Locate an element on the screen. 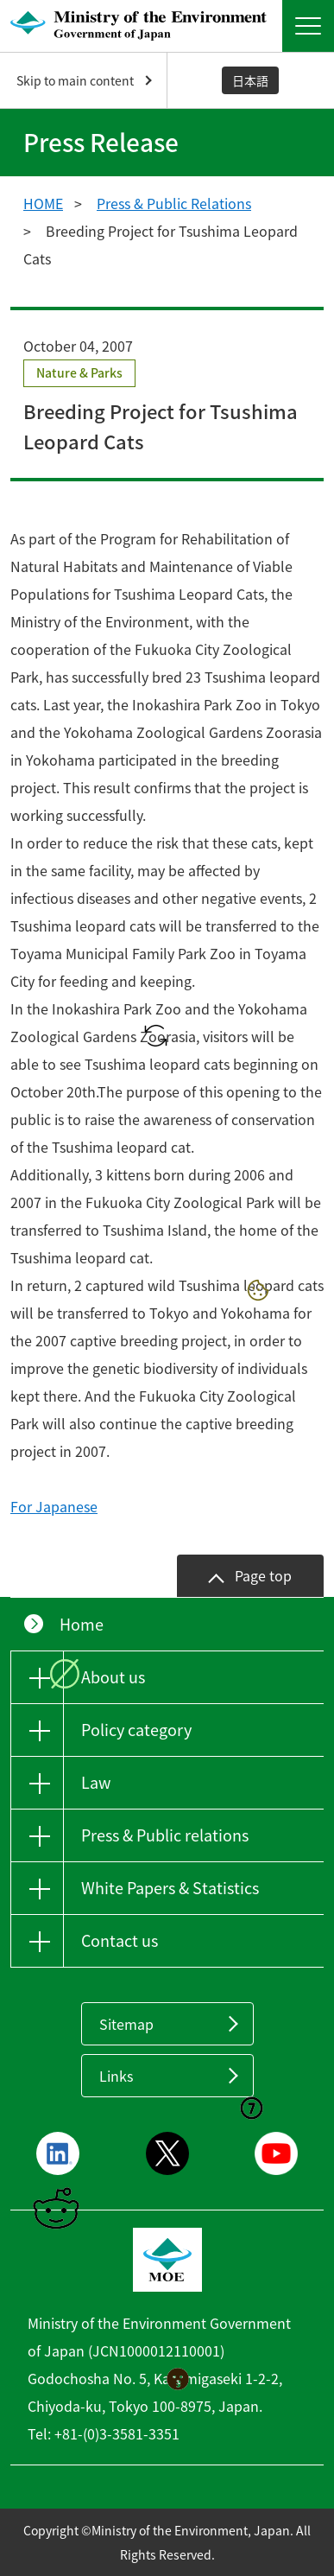 The height and width of the screenshot is (2576, 334). indicates an empty or null state is located at coordinates (65, 1674).